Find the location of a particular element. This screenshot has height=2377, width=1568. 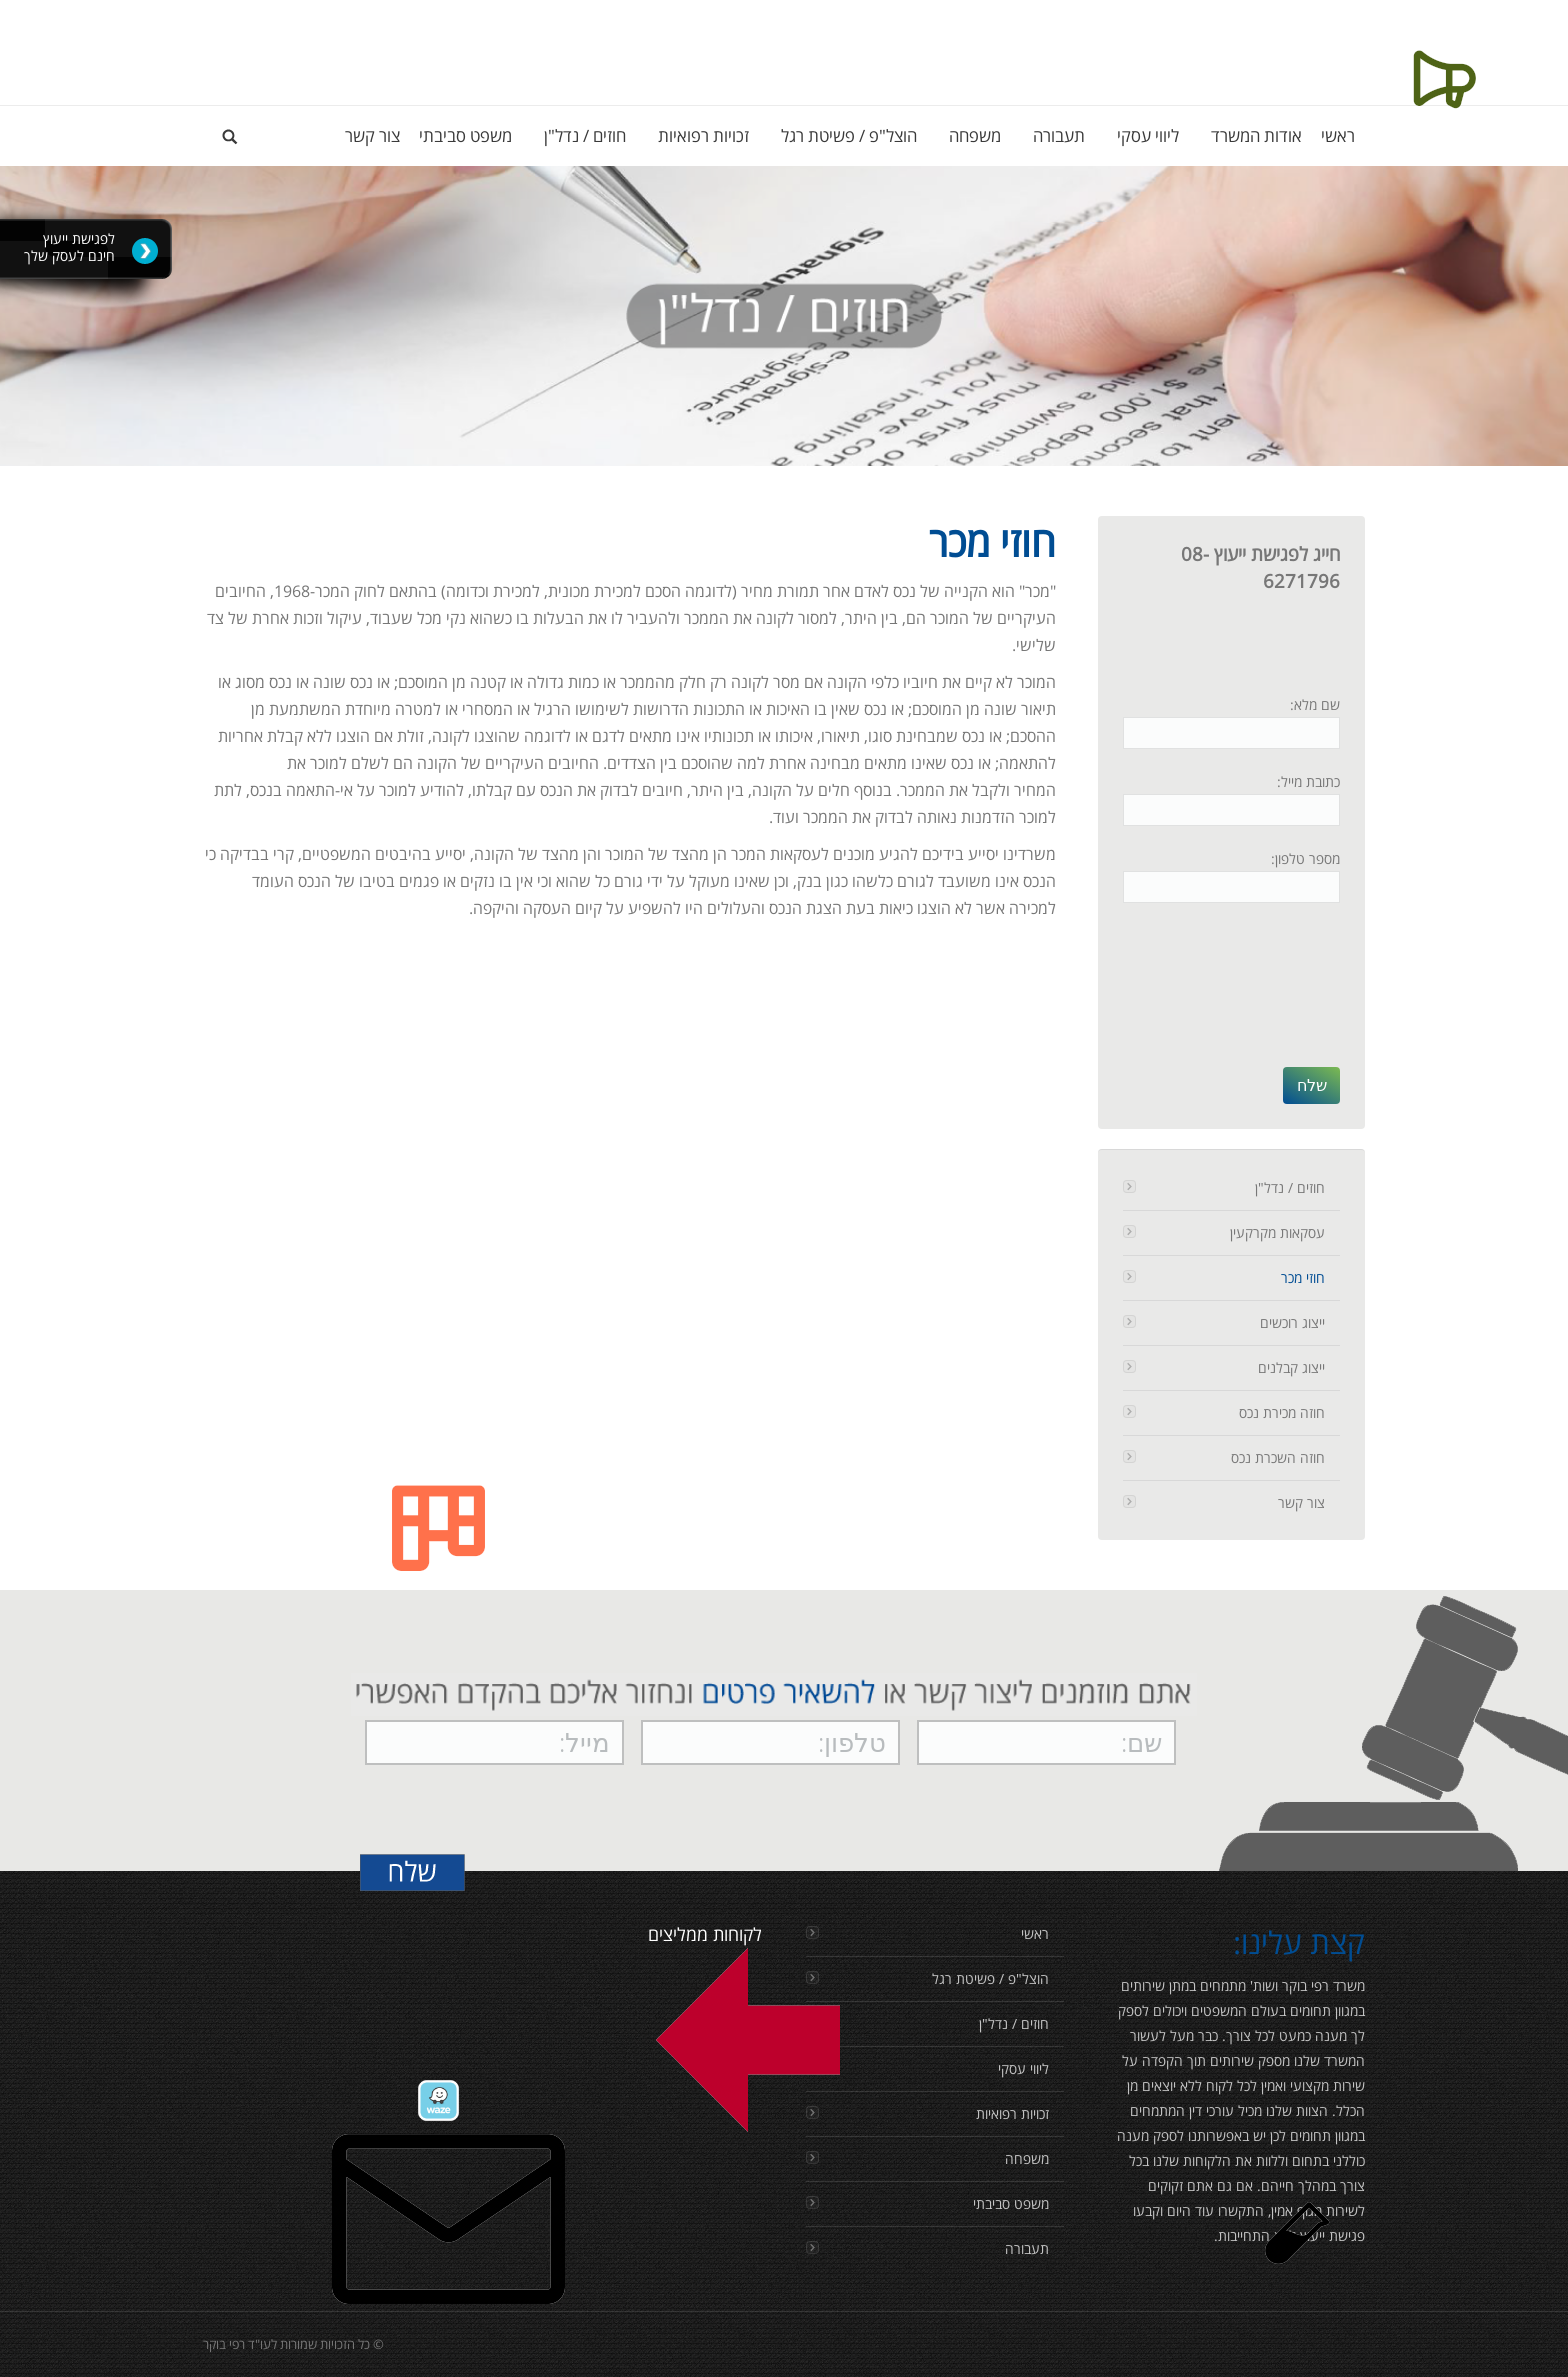

run a test or experiment is located at coordinates (1296, 2233).